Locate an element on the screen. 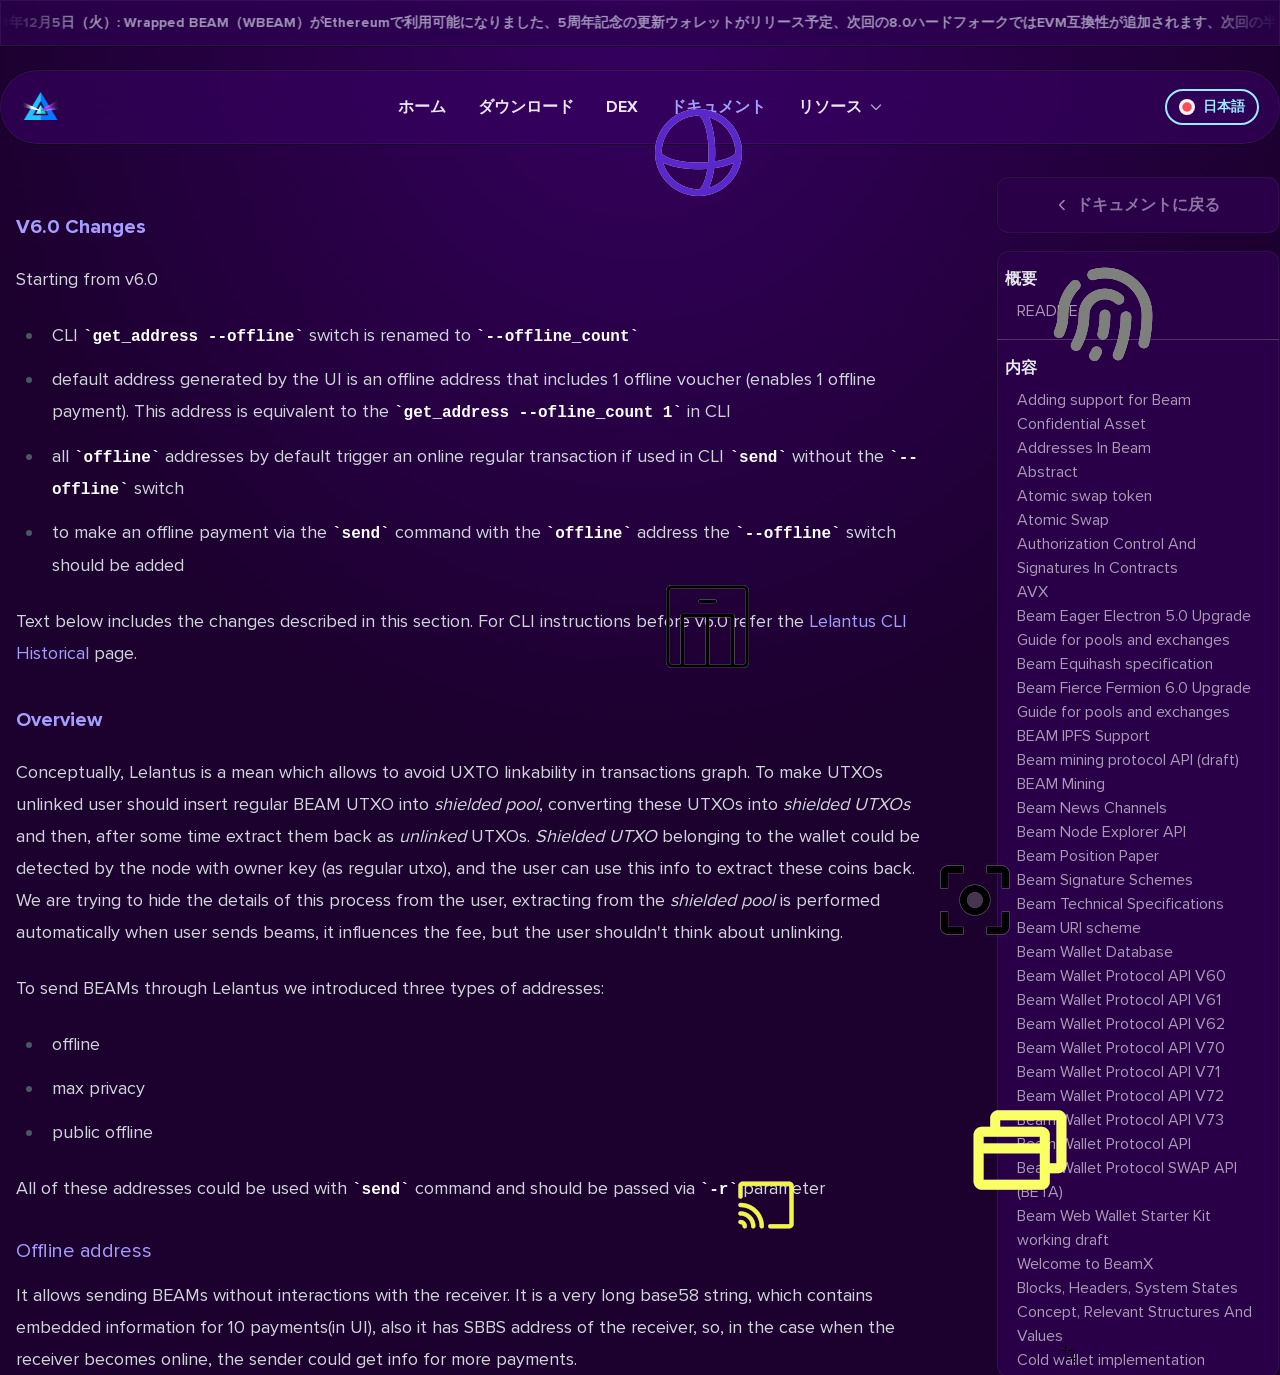 The width and height of the screenshot is (1280, 1375). view open browser windows is located at coordinates (1020, 1150).